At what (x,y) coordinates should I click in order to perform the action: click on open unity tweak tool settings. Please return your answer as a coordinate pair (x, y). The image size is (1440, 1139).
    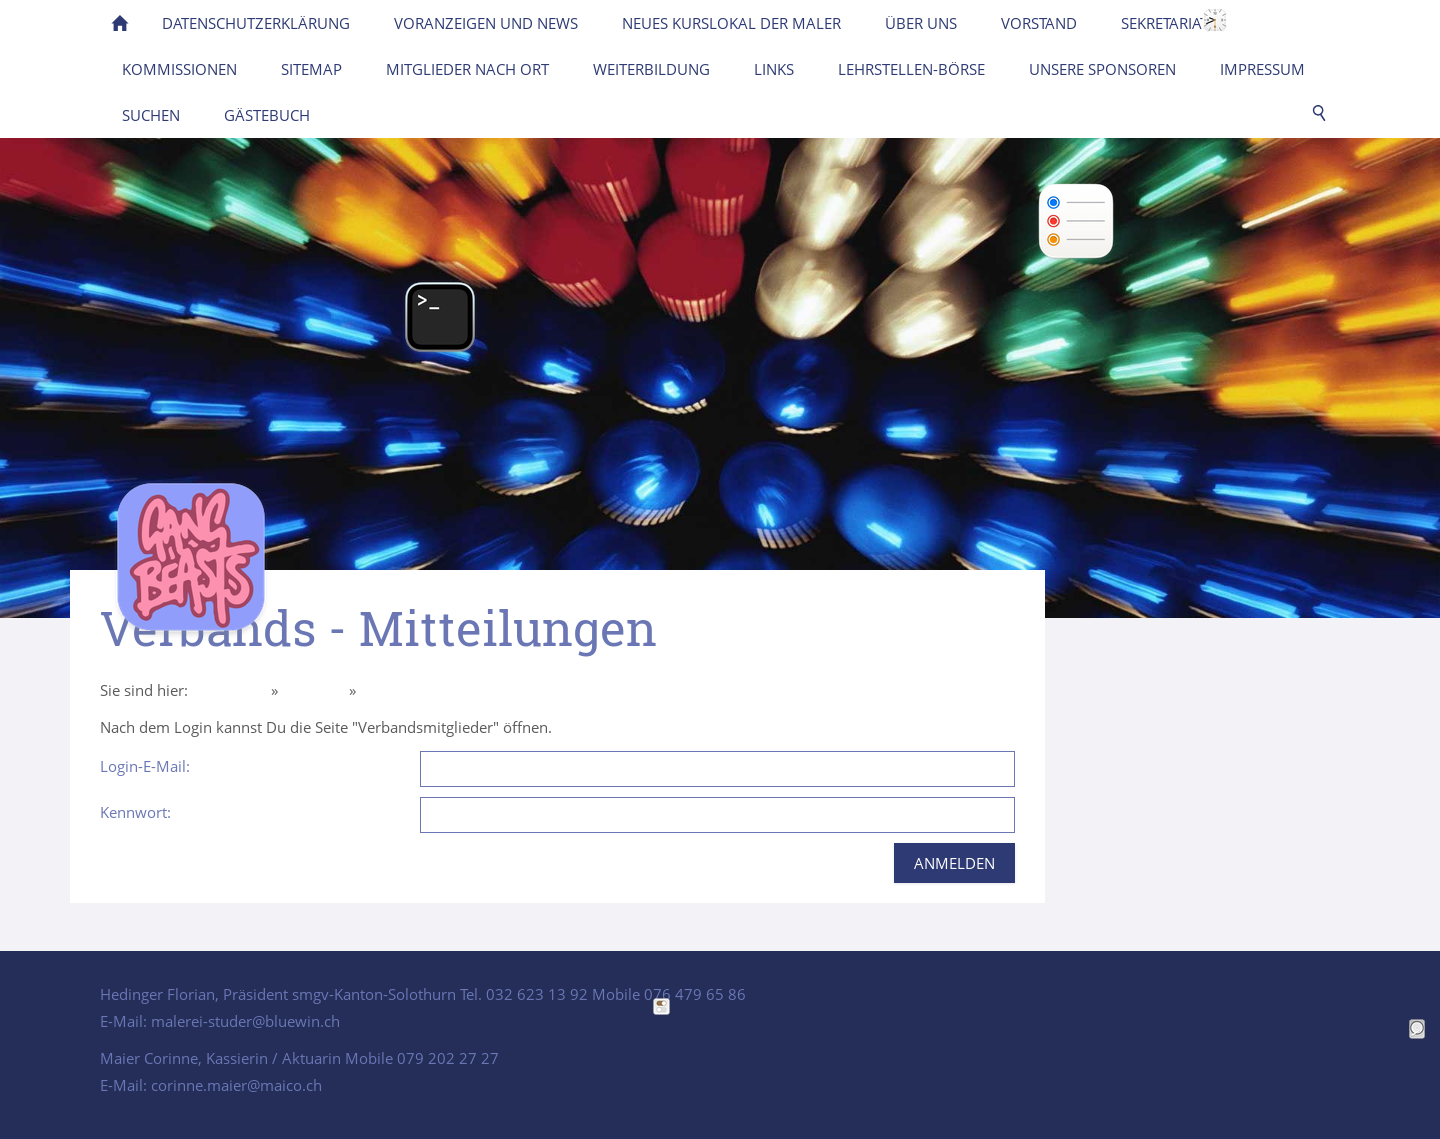
    Looking at the image, I should click on (661, 1006).